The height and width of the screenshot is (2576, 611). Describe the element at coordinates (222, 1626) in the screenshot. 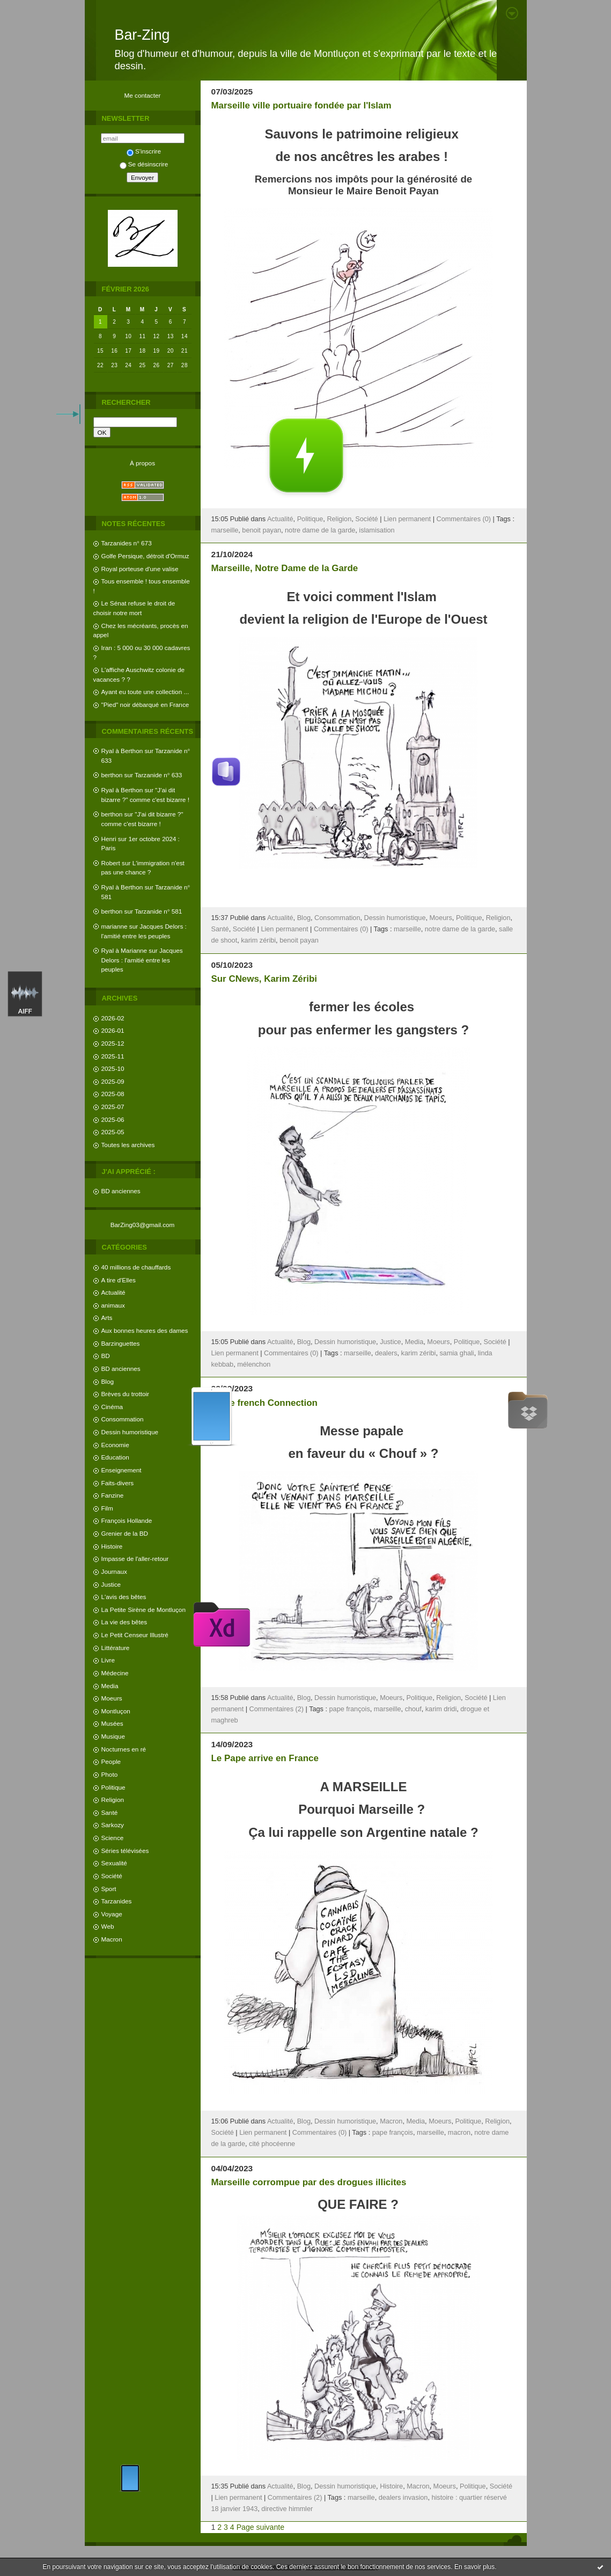

I see `open folder containing Adobe XD project files` at that location.